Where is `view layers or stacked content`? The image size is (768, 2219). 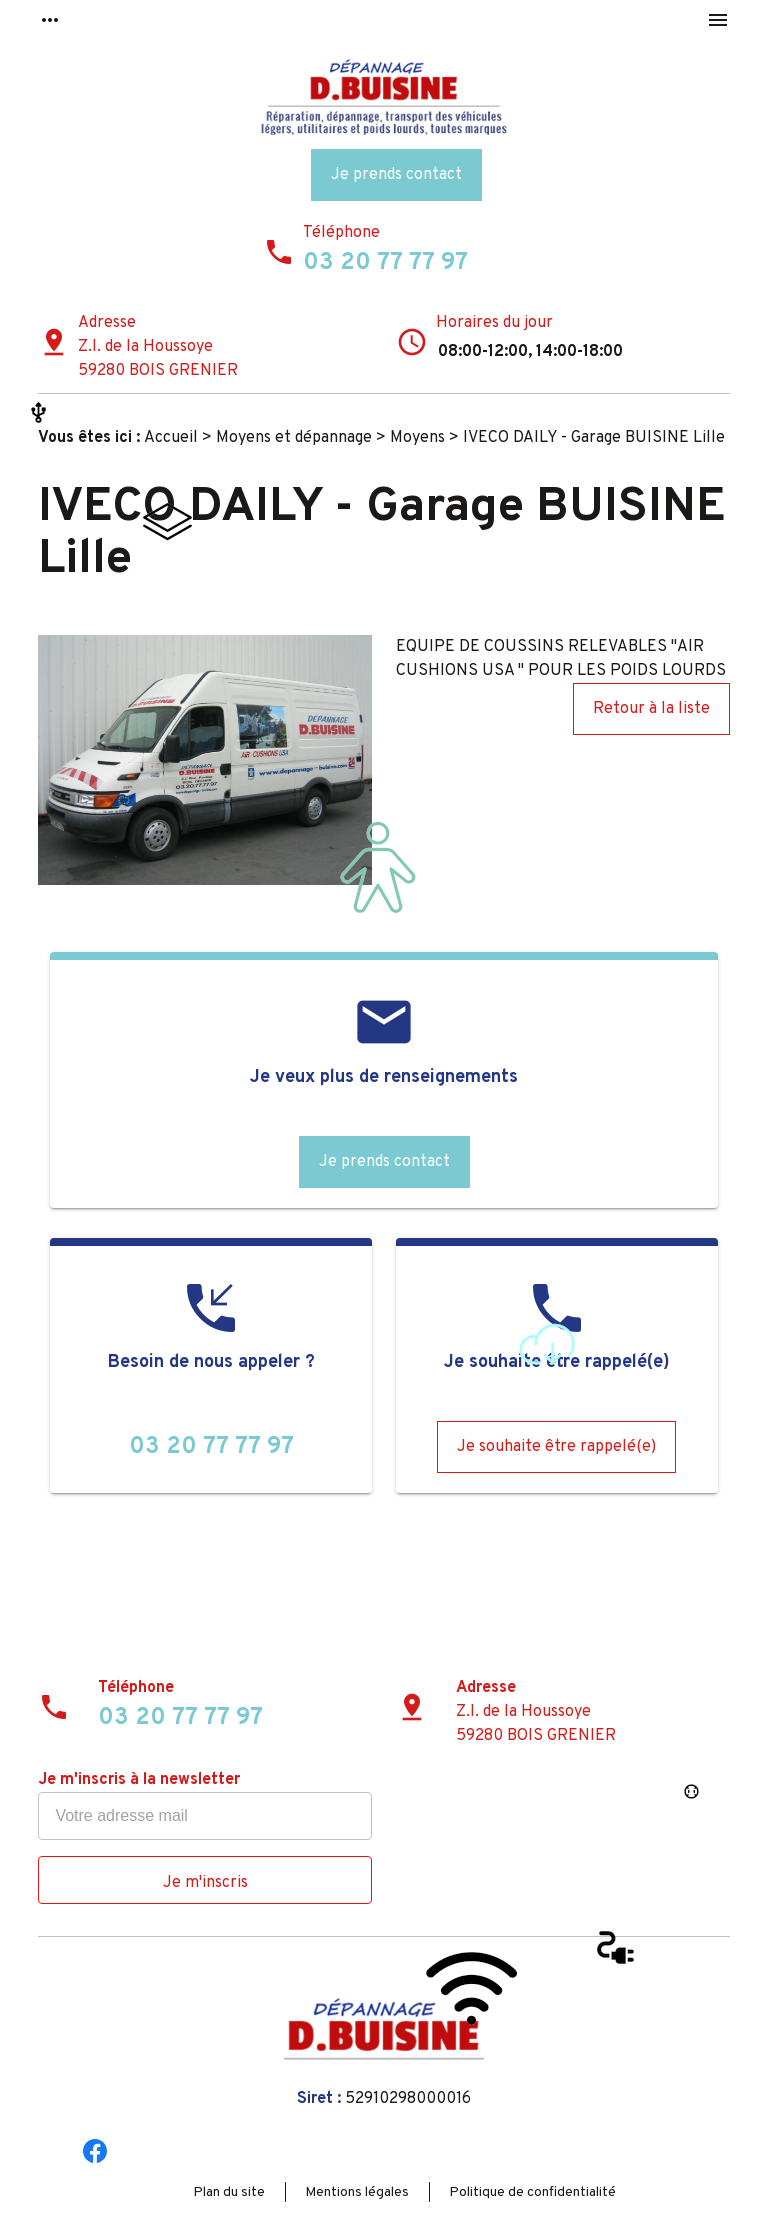
view layers or stacked content is located at coordinates (167, 522).